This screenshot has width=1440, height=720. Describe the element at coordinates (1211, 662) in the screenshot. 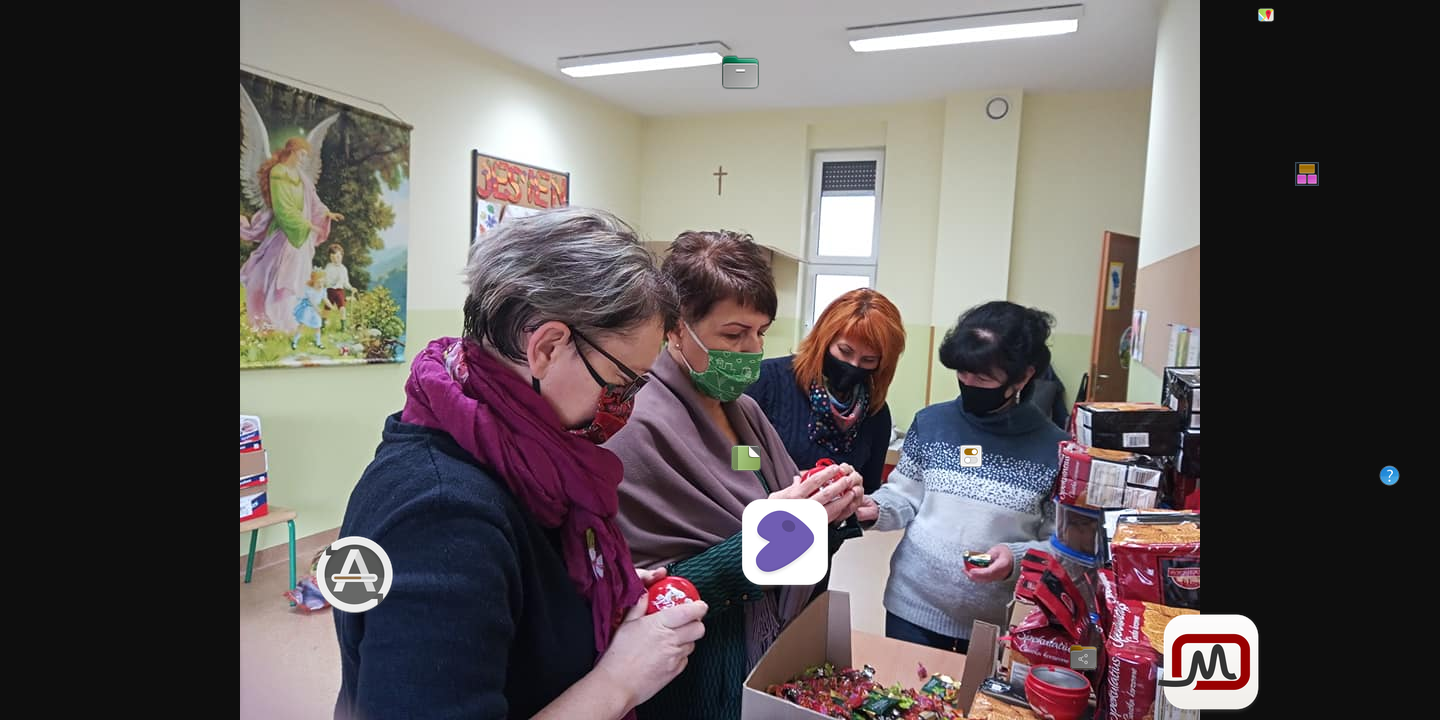

I see `open openchrom chromatography software` at that location.